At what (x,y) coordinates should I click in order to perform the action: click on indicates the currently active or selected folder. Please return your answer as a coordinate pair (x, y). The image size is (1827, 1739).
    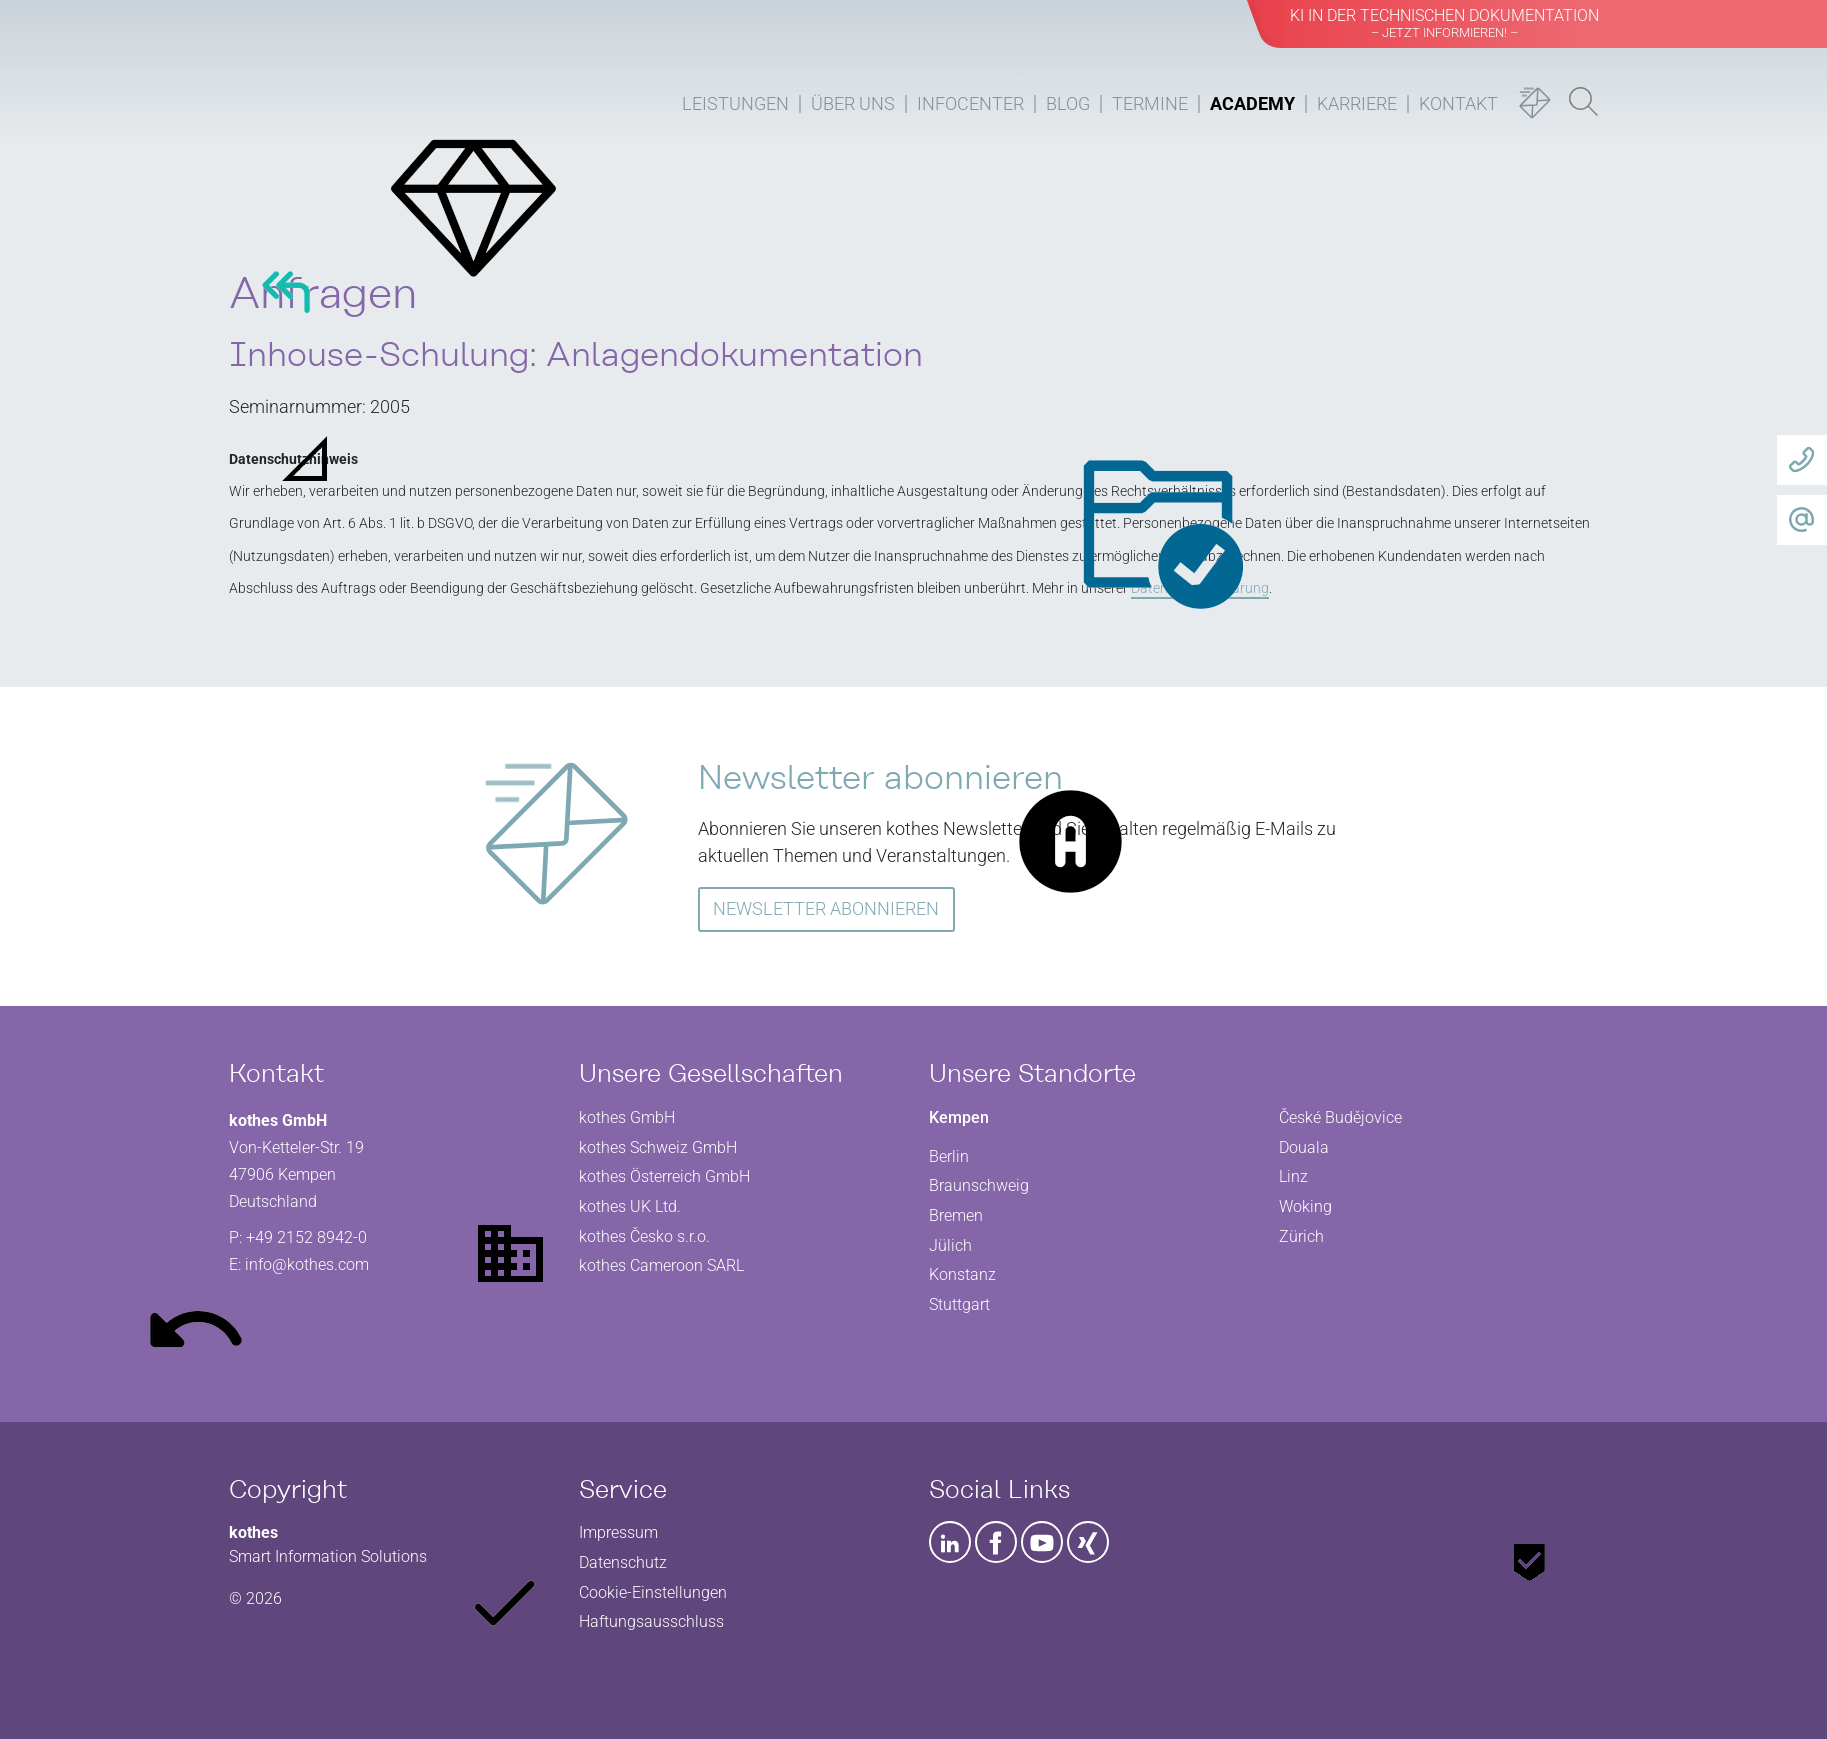
    Looking at the image, I should click on (1158, 524).